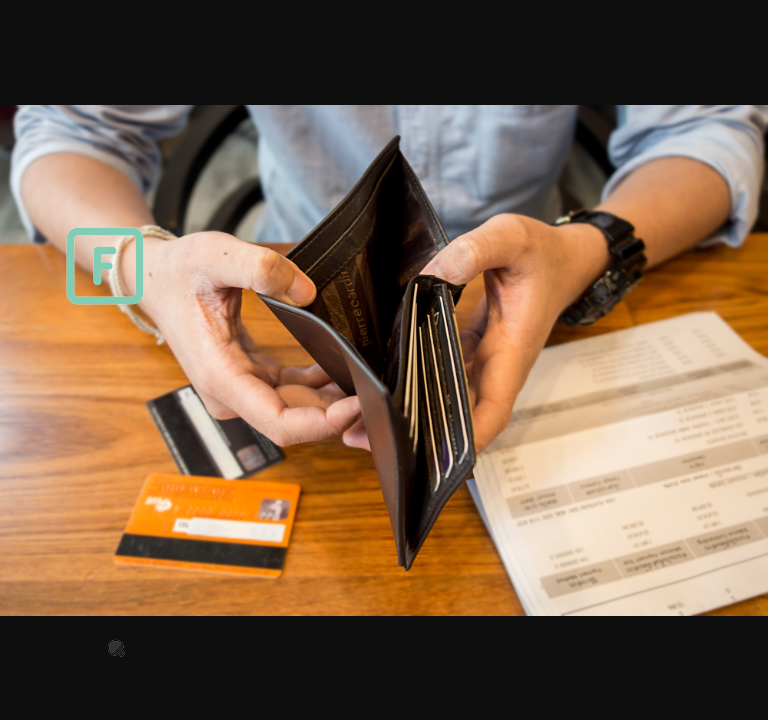  I want to click on access ping pong or table tennis game, so click(116, 648).